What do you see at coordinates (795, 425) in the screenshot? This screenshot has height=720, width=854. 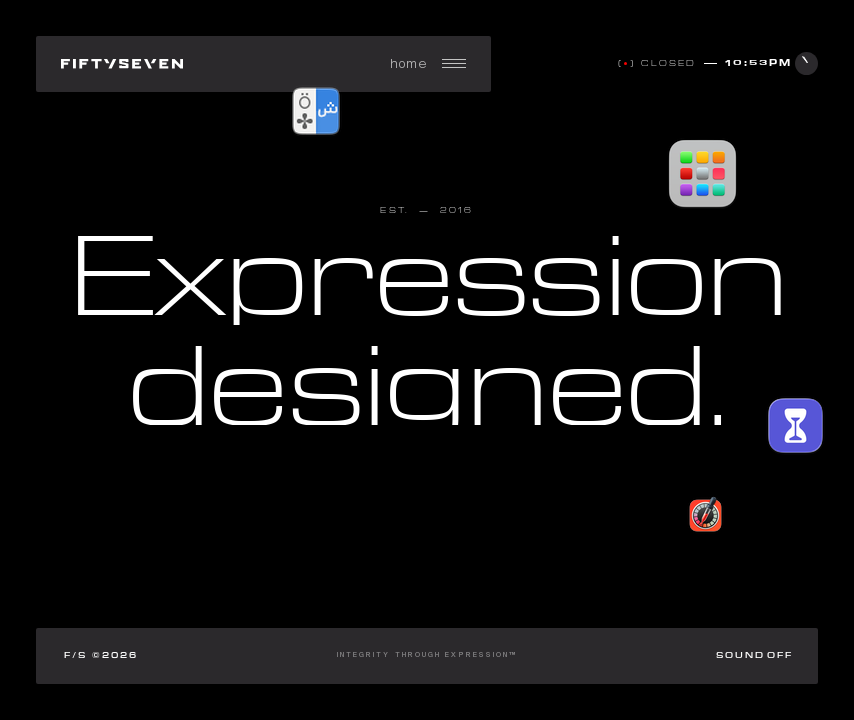 I see `open Screen Time settings` at bounding box center [795, 425].